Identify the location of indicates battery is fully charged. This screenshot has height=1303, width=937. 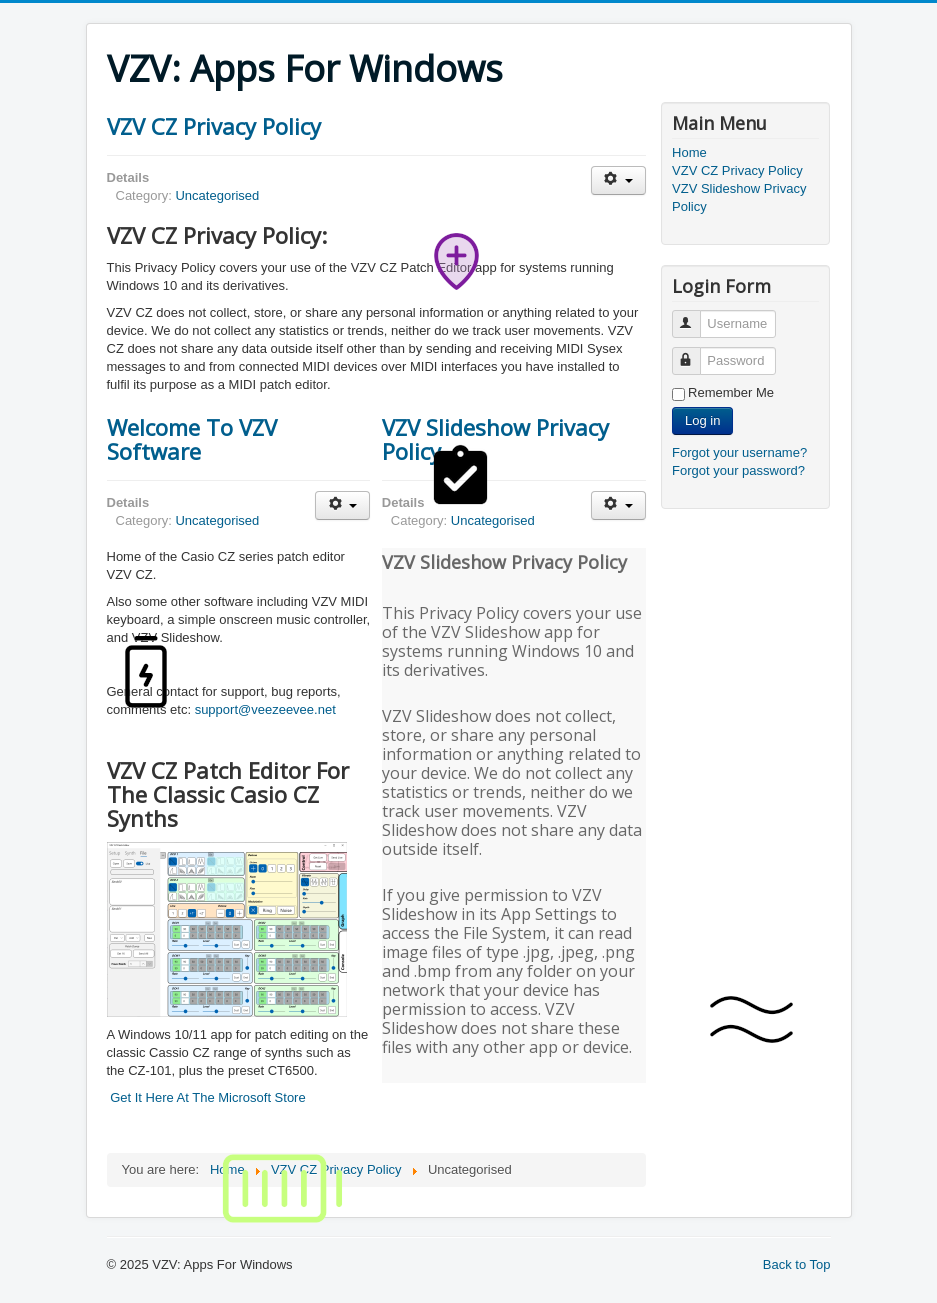
(280, 1188).